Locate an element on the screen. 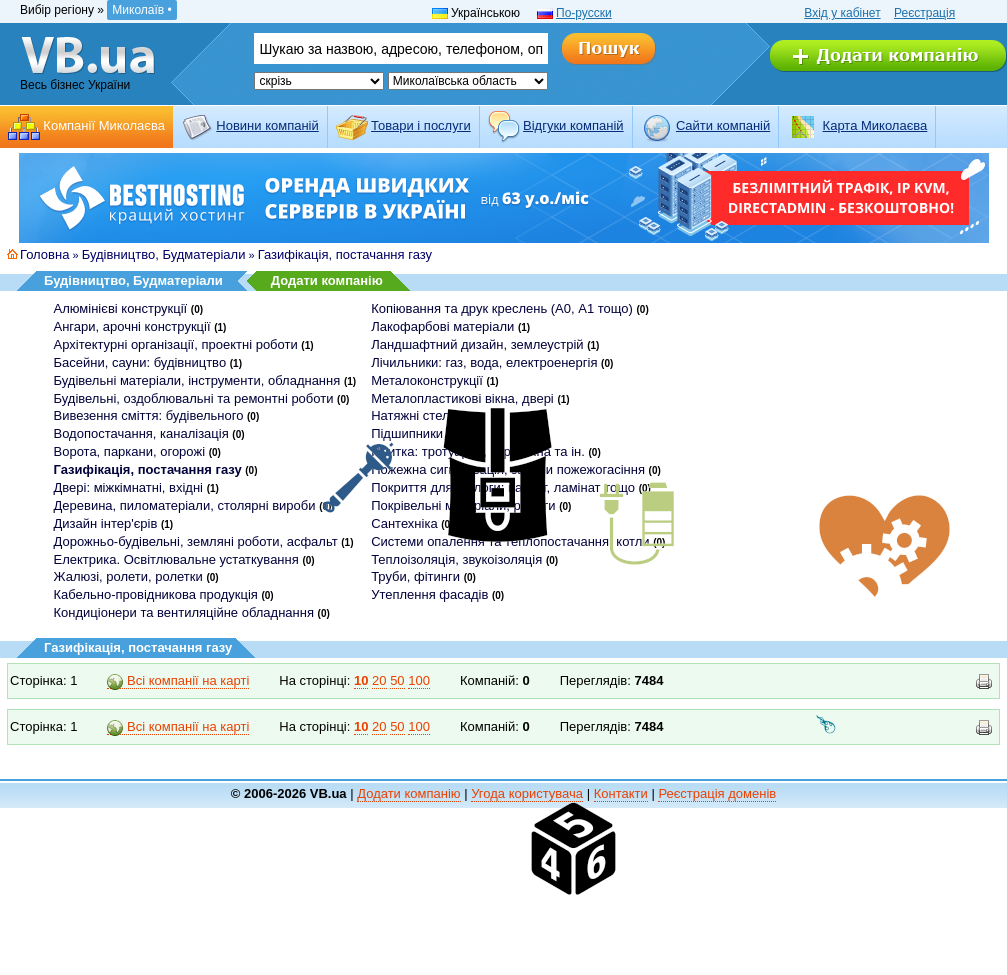 The image size is (1007, 975). open inventory or backpack is located at coordinates (498, 475).